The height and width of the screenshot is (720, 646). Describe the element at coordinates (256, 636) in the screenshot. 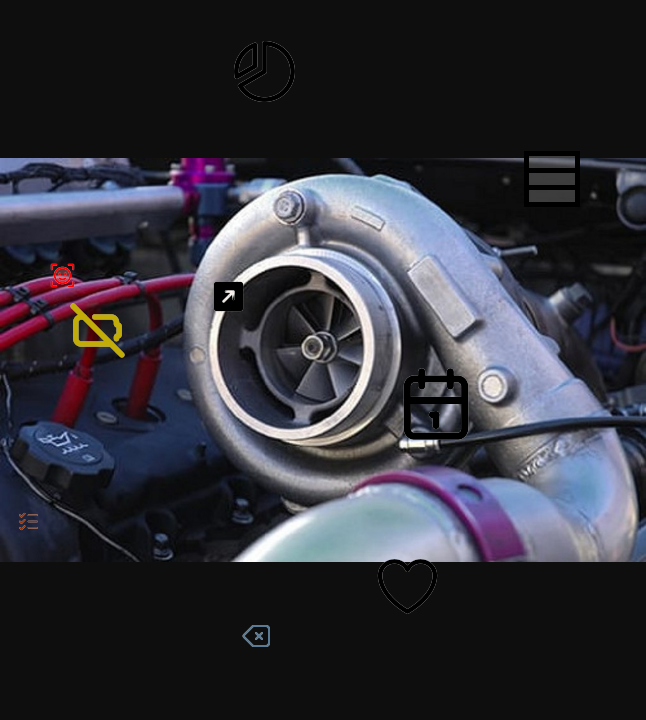

I see `delete the previous character` at that location.